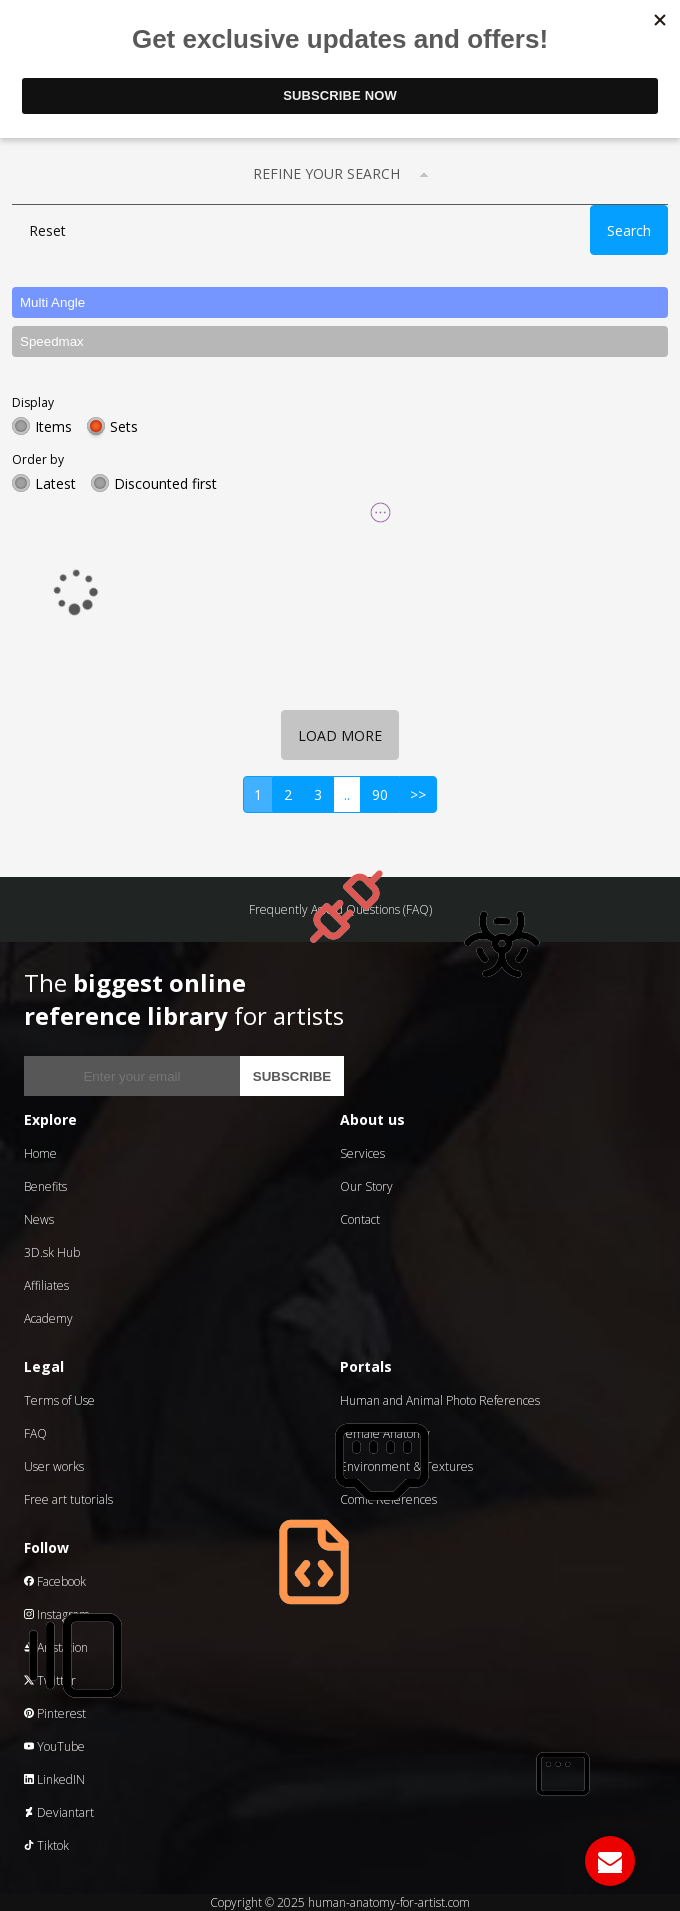  Describe the element at coordinates (75, 1655) in the screenshot. I see `view the last image in a horizontal gallery` at that location.